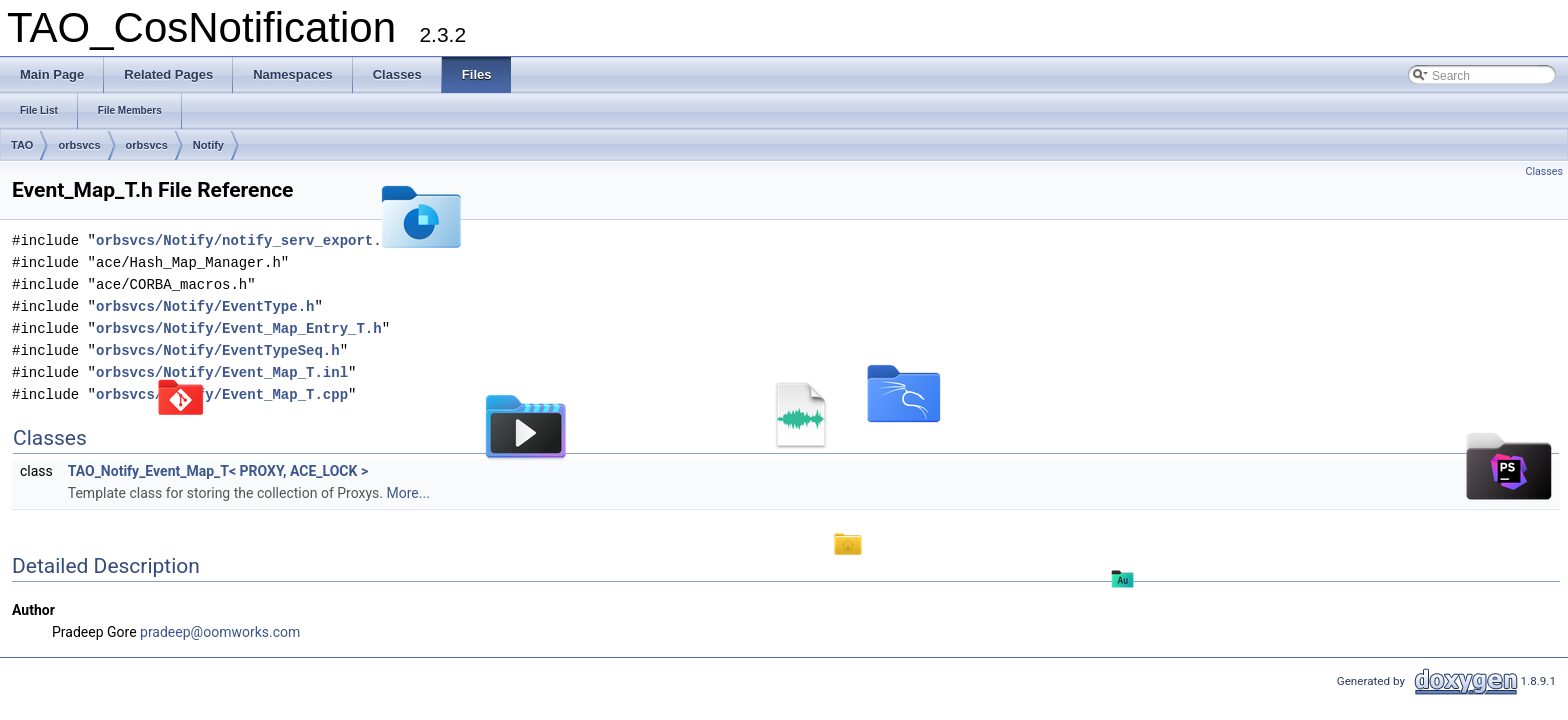  Describe the element at coordinates (801, 416) in the screenshot. I see `audio file thumbnail in media browser` at that location.